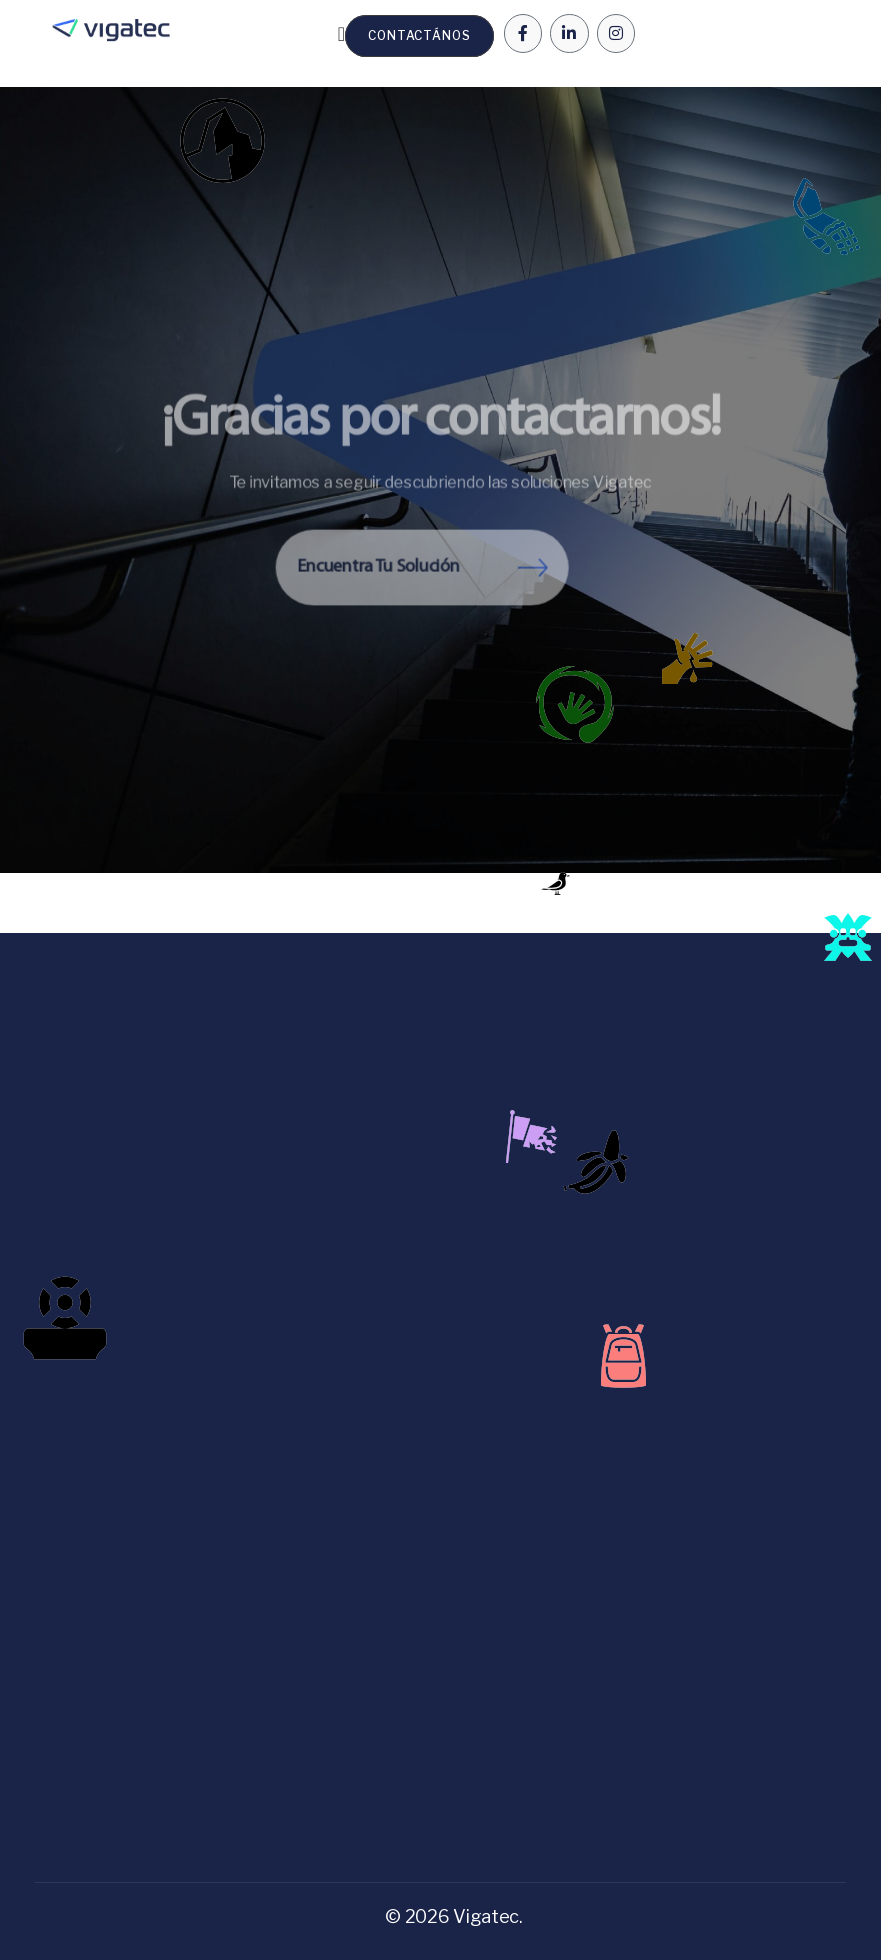  What do you see at coordinates (223, 141) in the screenshot?
I see `view mountain or peak location` at bounding box center [223, 141].